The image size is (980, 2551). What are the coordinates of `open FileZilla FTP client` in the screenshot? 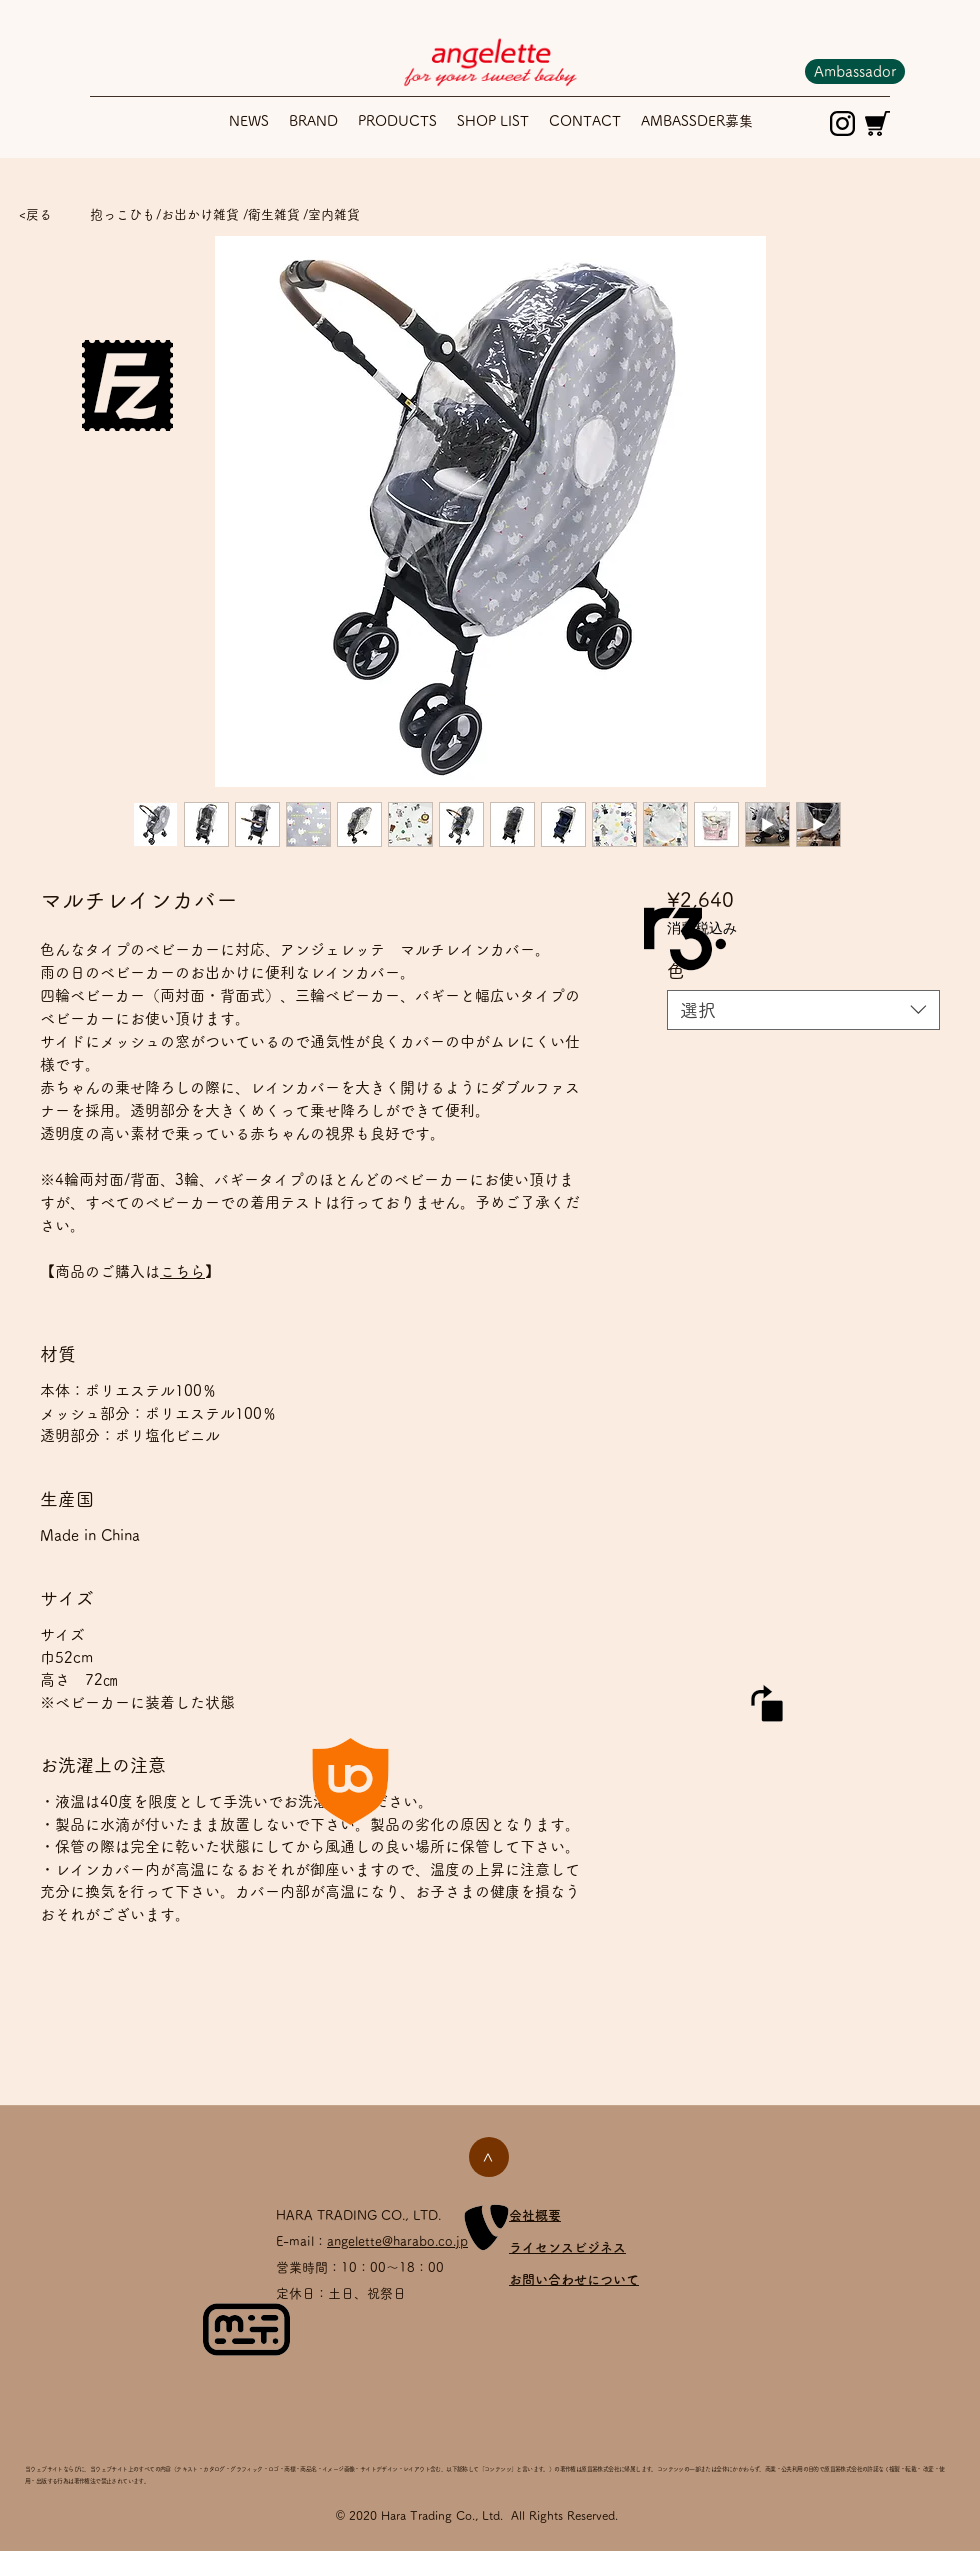 It's located at (127, 385).